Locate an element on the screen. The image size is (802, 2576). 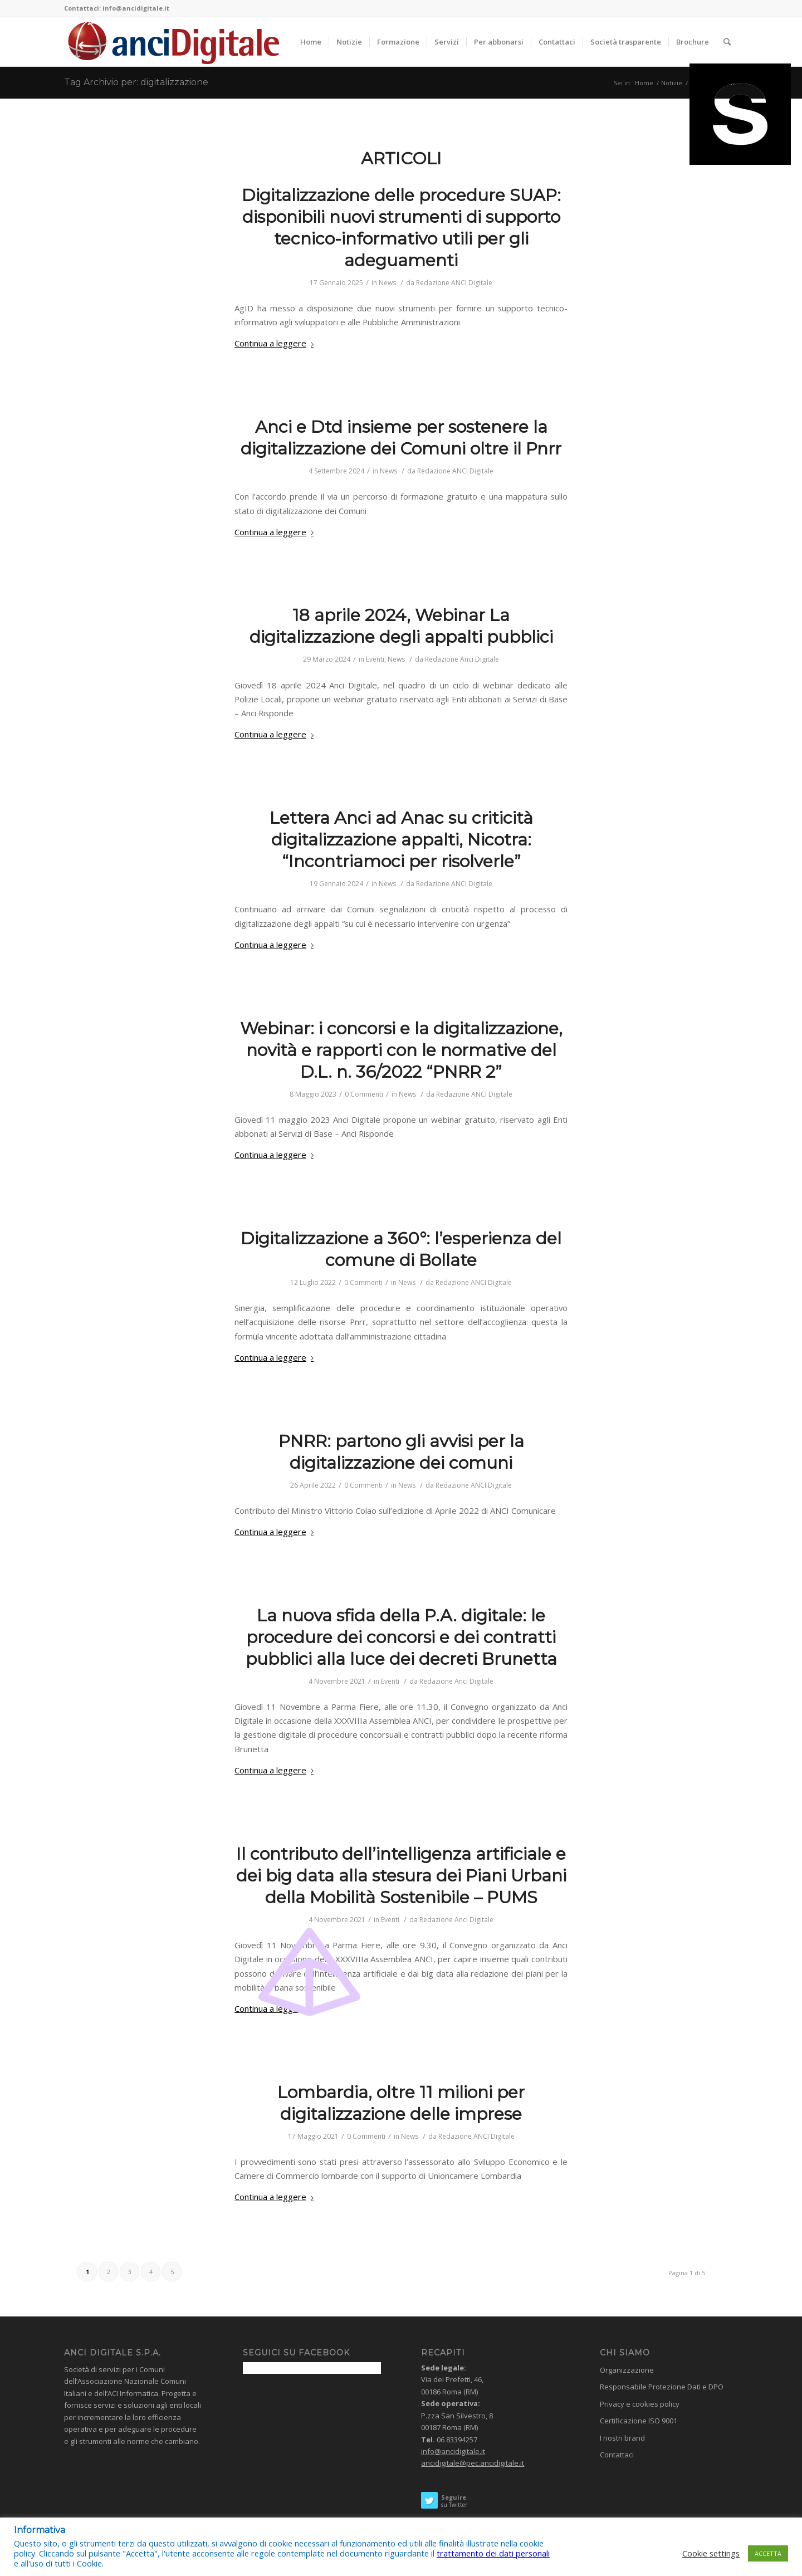
open the sahibinden app is located at coordinates (740, 114).